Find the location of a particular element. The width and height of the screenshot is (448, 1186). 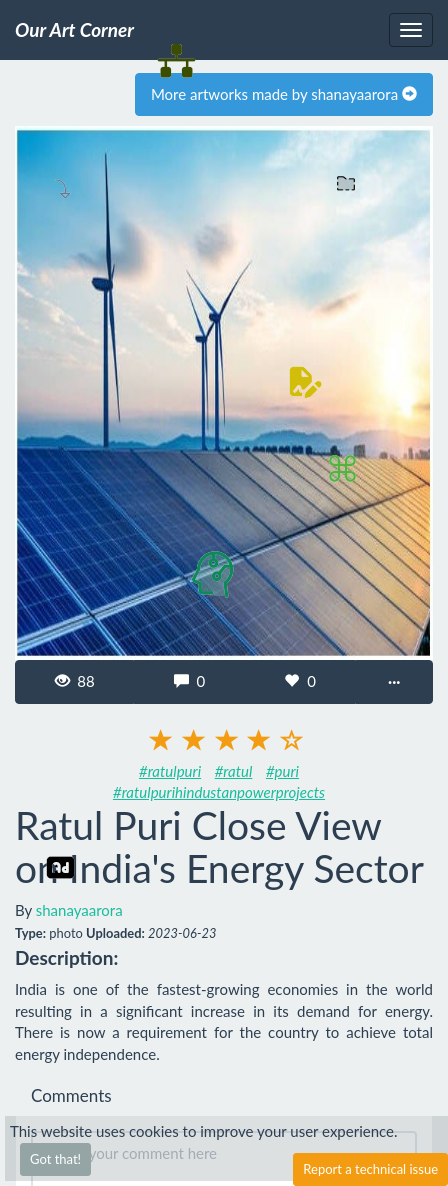

view network connections is located at coordinates (176, 61).